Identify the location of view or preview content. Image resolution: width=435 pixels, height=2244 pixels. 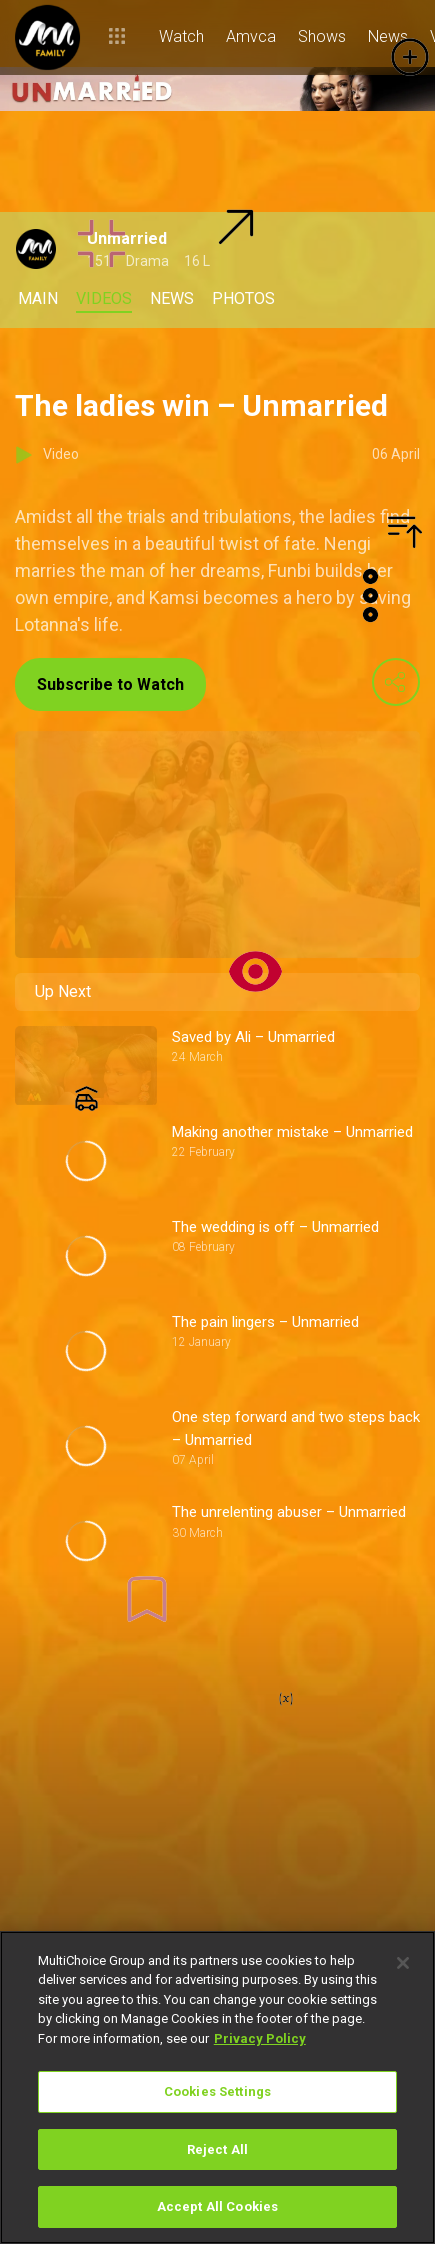
(255, 971).